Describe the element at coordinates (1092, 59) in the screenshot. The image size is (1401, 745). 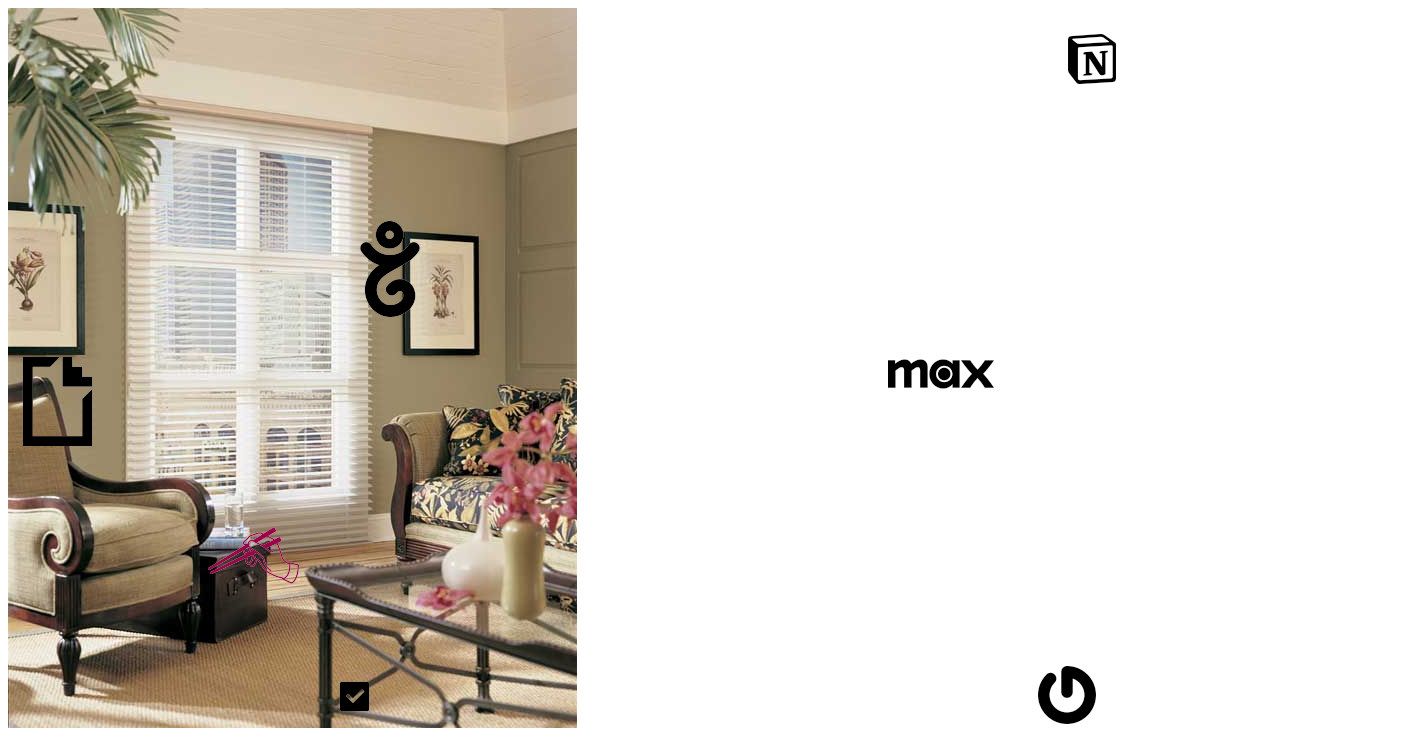
I see `open Notion app` at that location.